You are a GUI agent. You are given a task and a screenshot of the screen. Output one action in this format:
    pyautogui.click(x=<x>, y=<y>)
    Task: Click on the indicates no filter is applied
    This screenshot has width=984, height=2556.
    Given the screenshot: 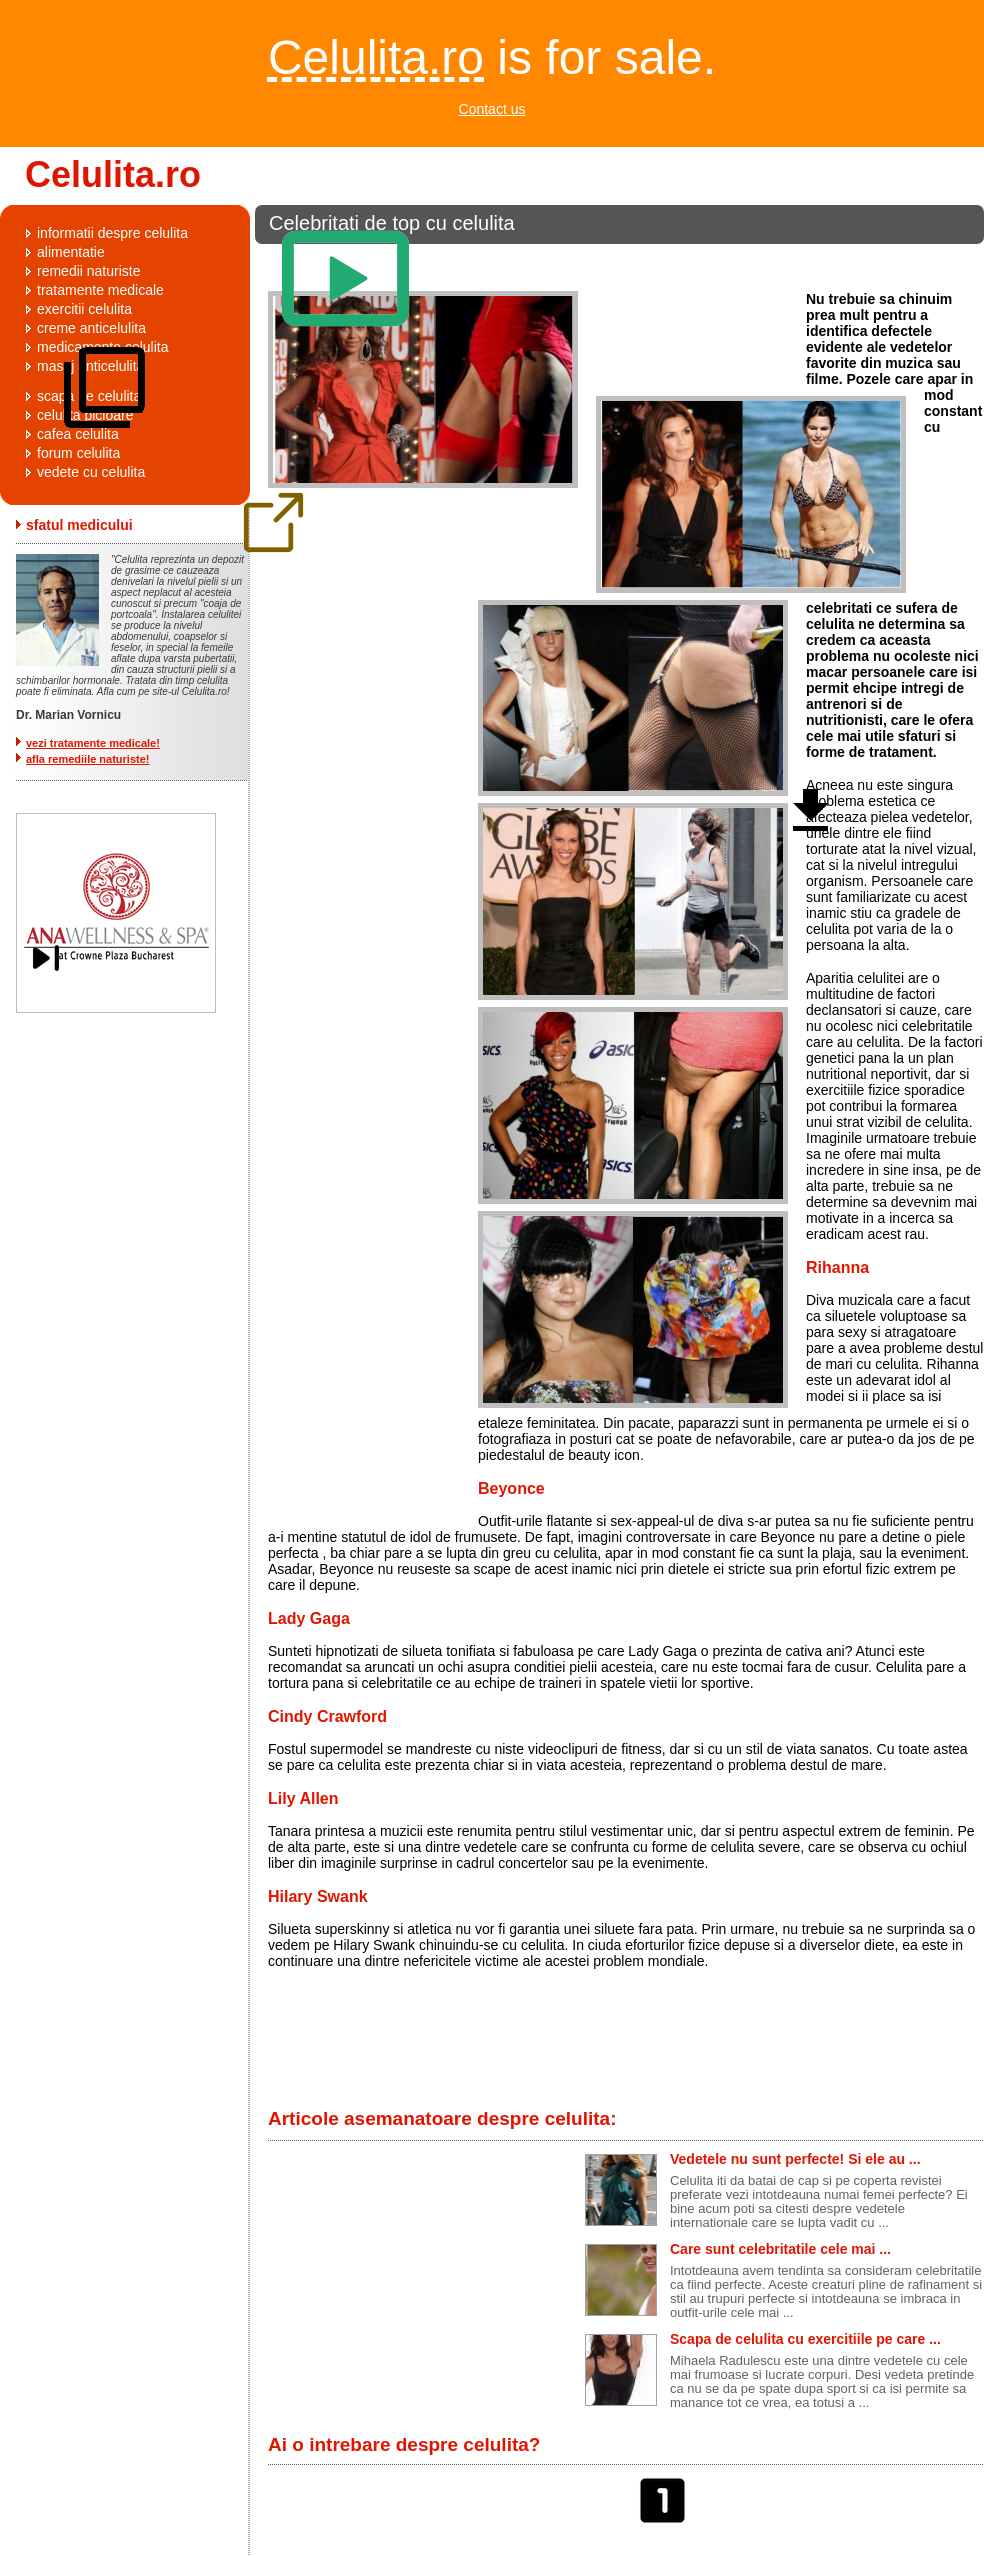 What is the action you would take?
    pyautogui.click(x=104, y=387)
    